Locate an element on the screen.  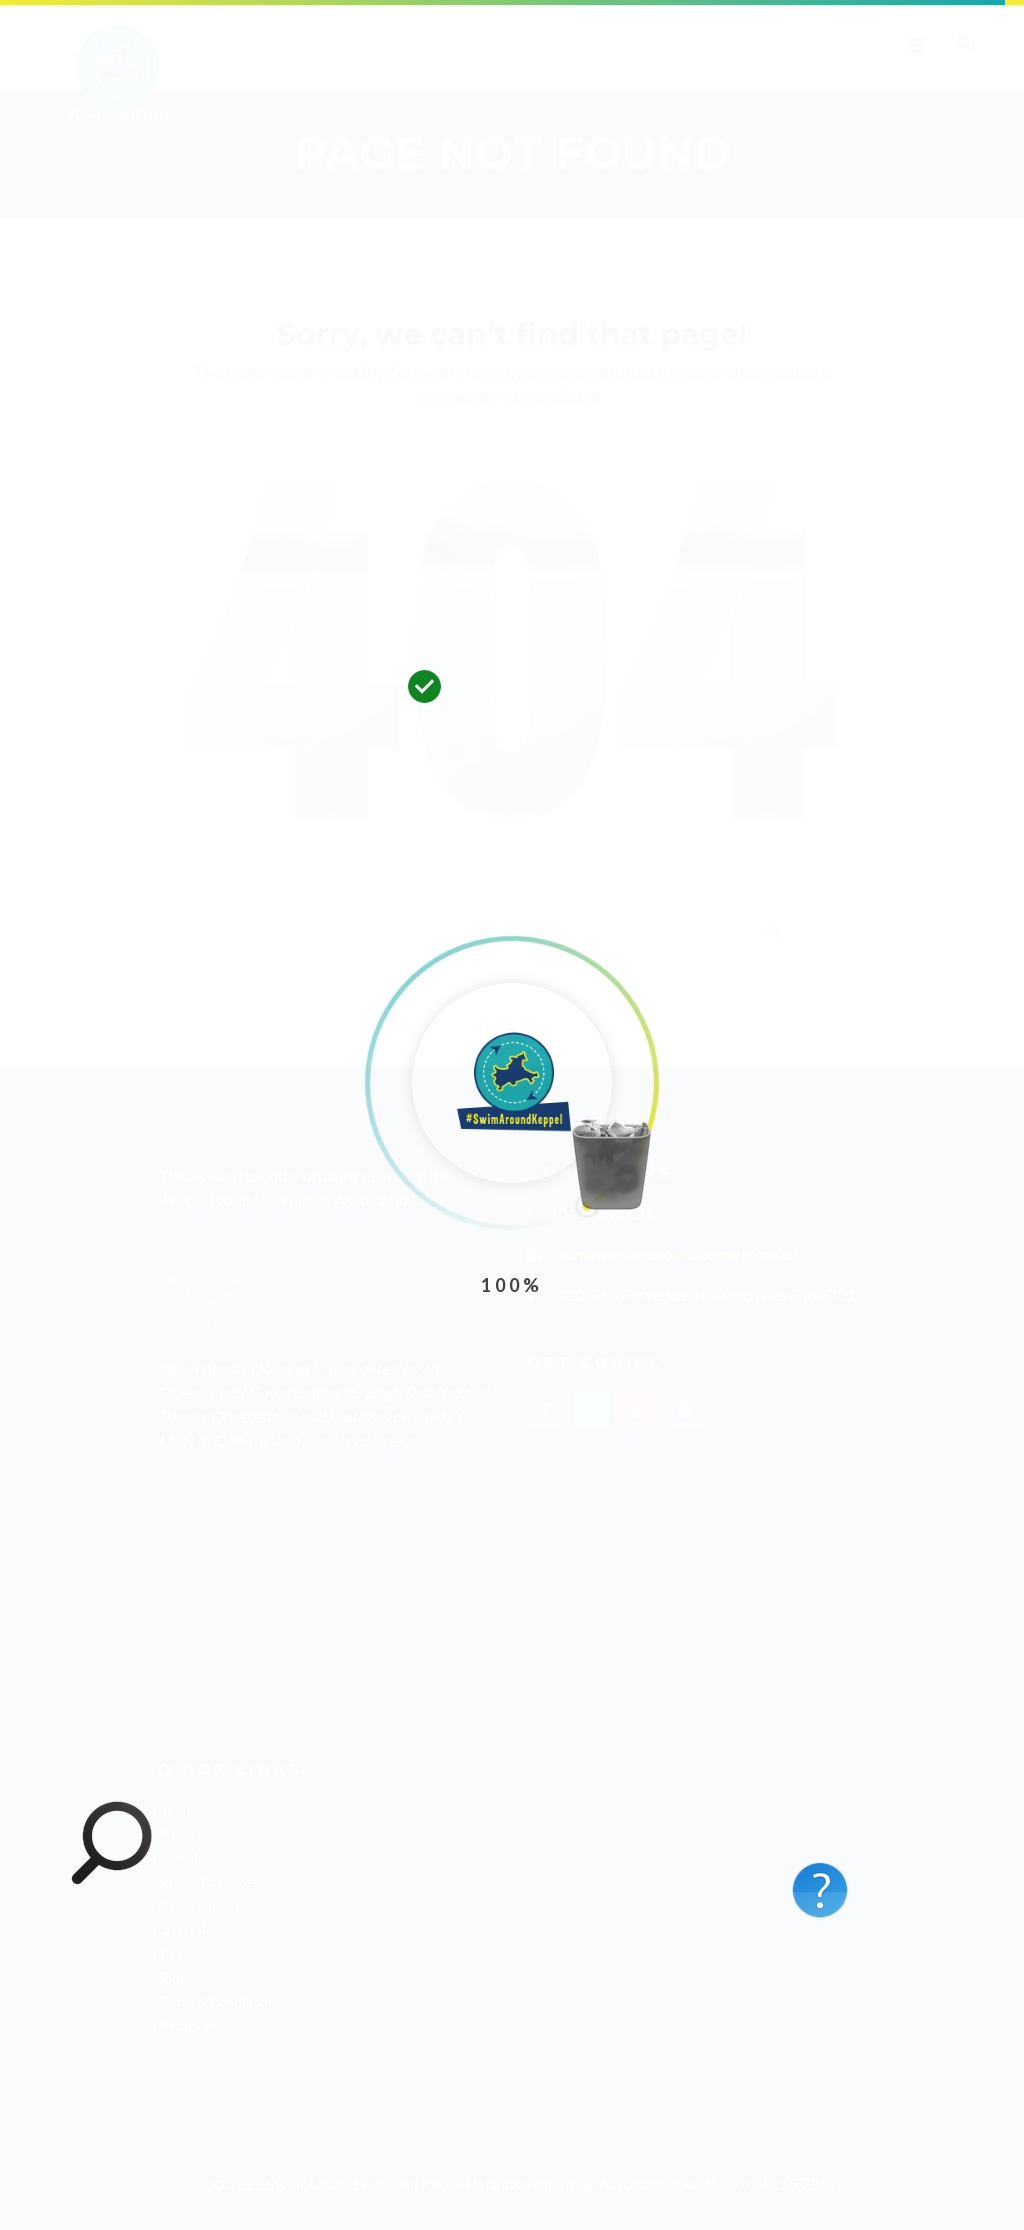
open the search app is located at coordinates (111, 1841).